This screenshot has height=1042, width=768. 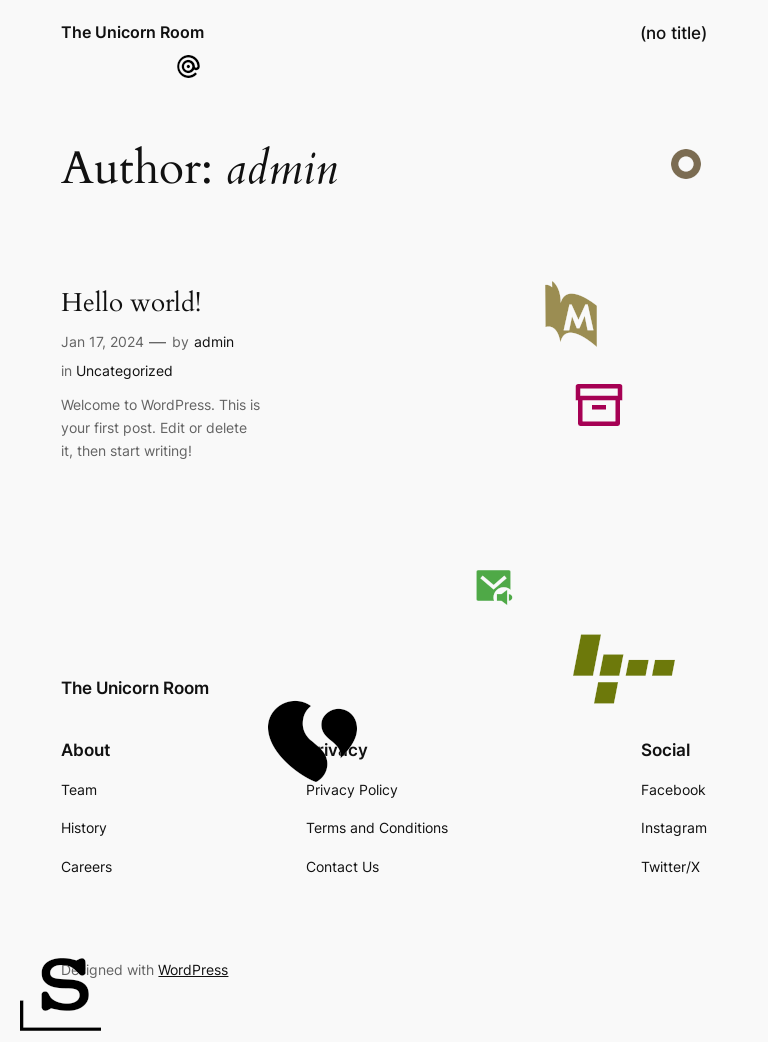 I want to click on access PubMed medical research database, so click(x=571, y=314).